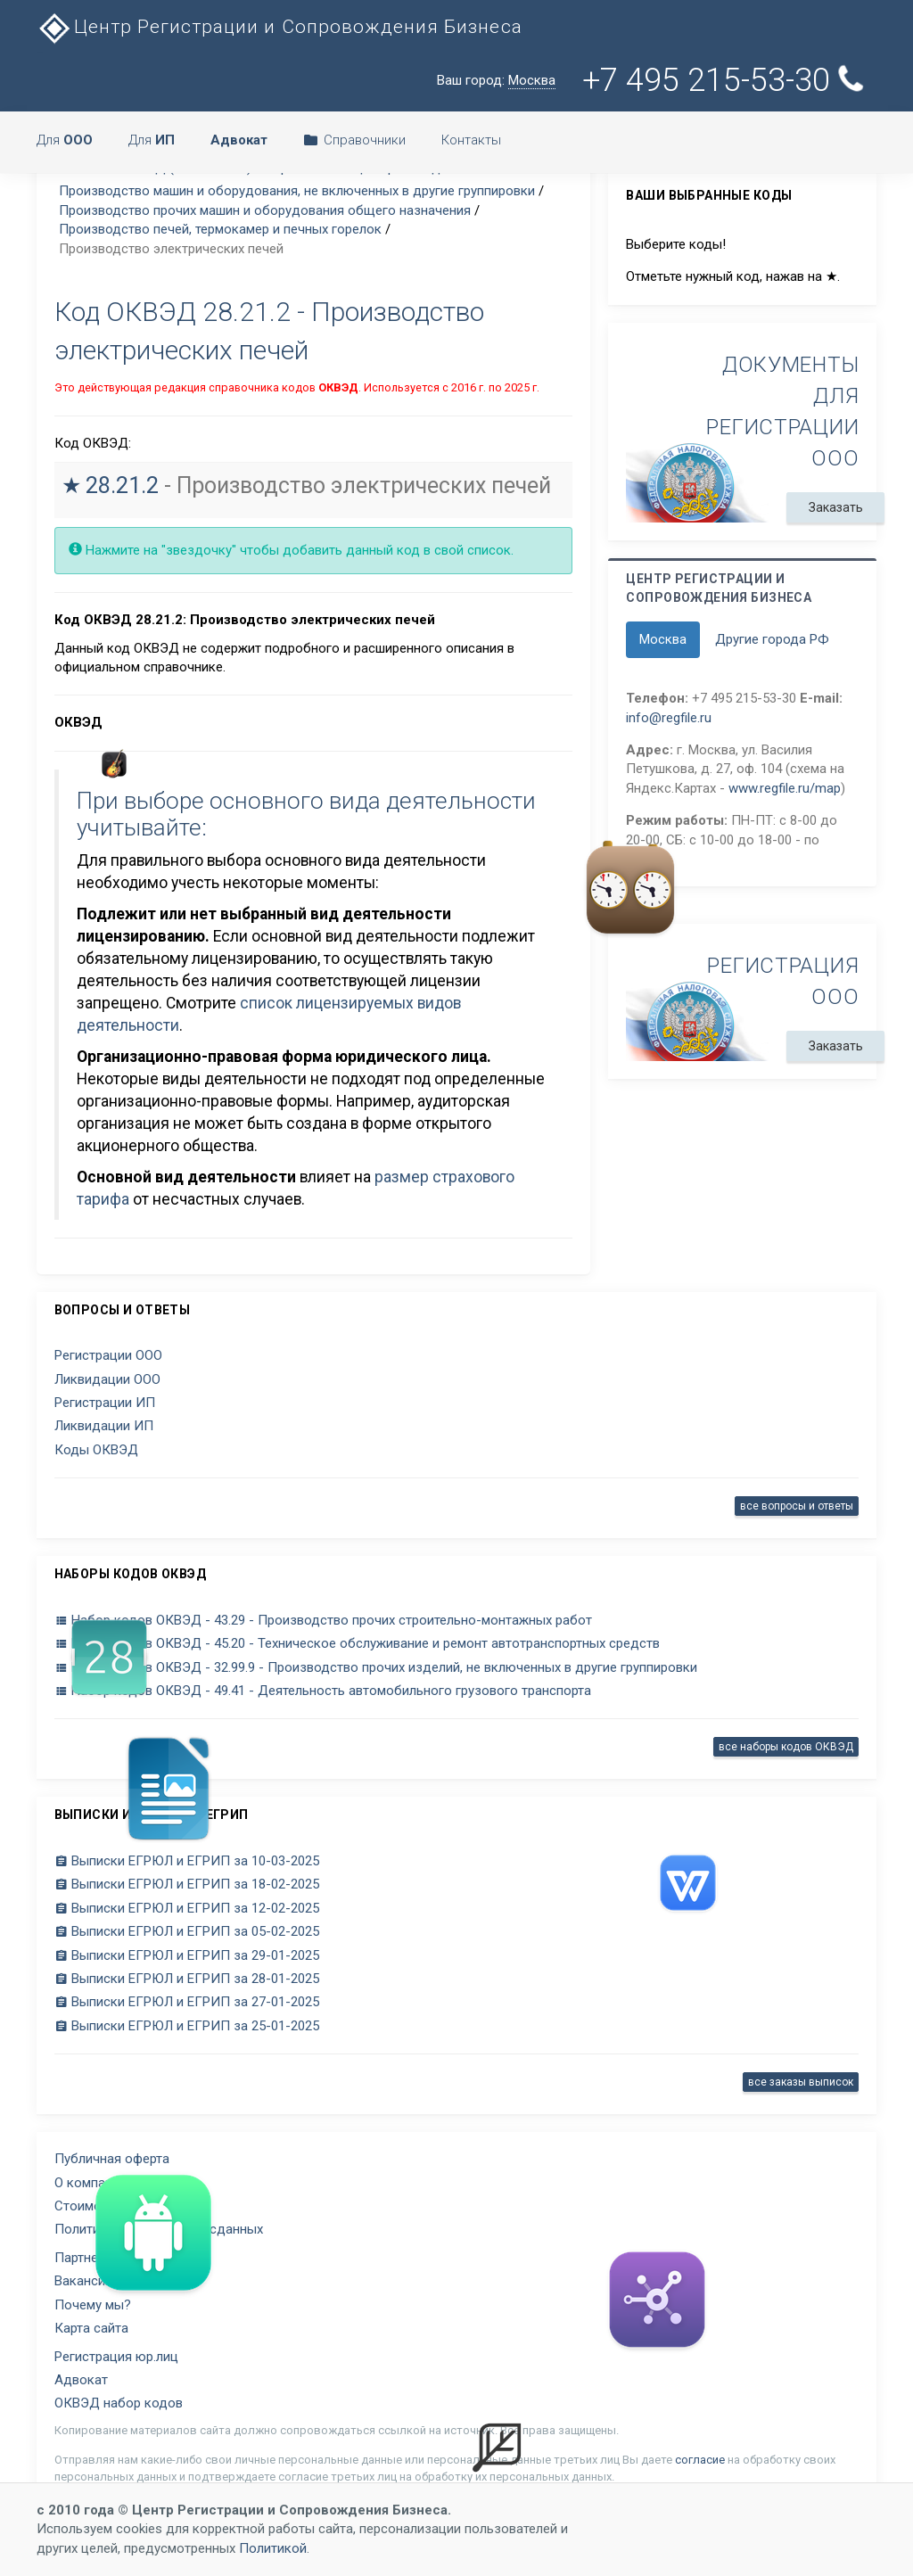 The height and width of the screenshot is (2576, 913). I want to click on open libreoffice writer application, so click(169, 1789).